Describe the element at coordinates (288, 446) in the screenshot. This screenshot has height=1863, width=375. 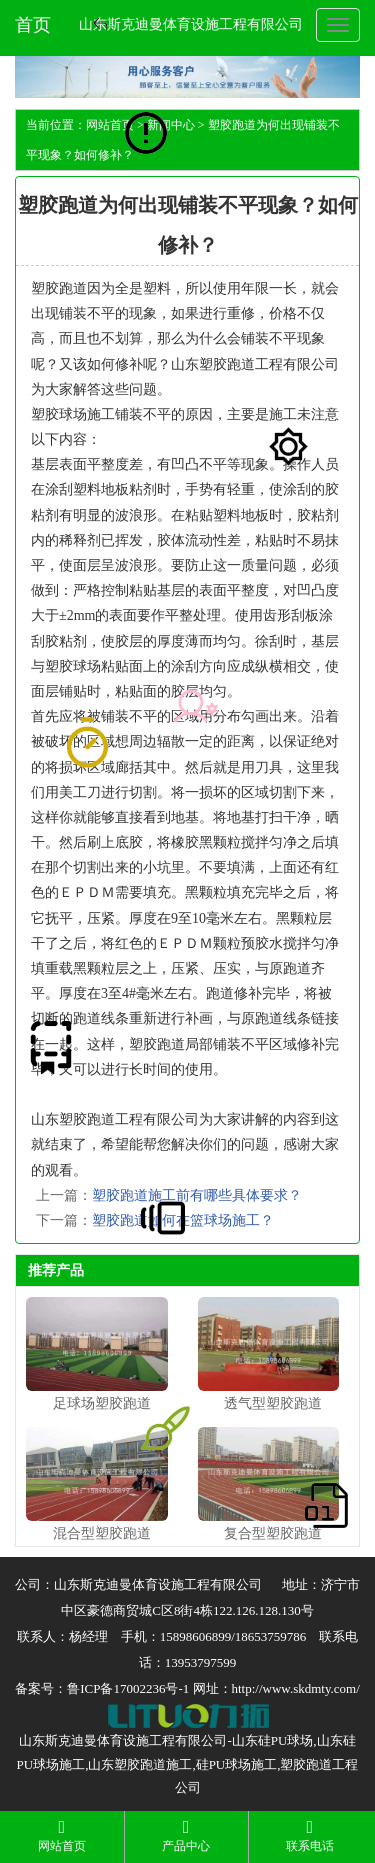
I see `adjust screen brightness settings` at that location.